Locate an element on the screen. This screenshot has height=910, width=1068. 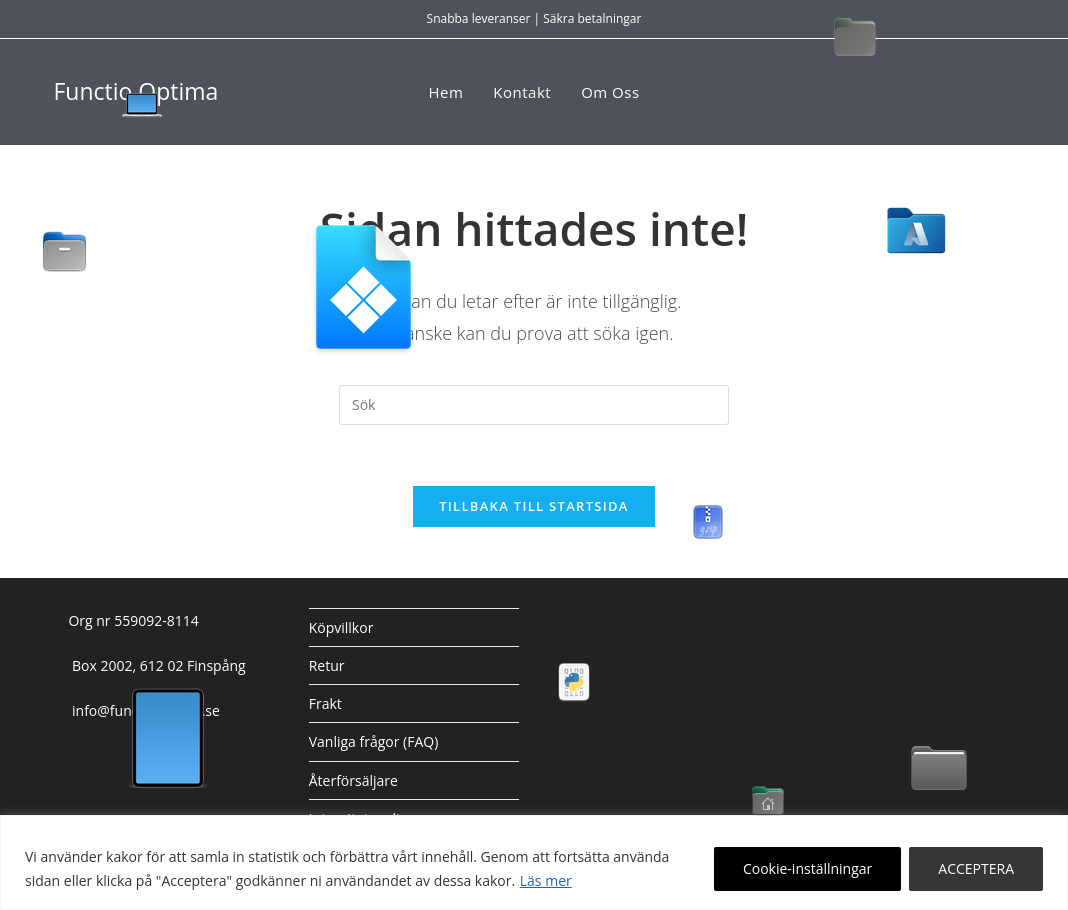
iPad Pro device connected to your system is located at coordinates (168, 739).